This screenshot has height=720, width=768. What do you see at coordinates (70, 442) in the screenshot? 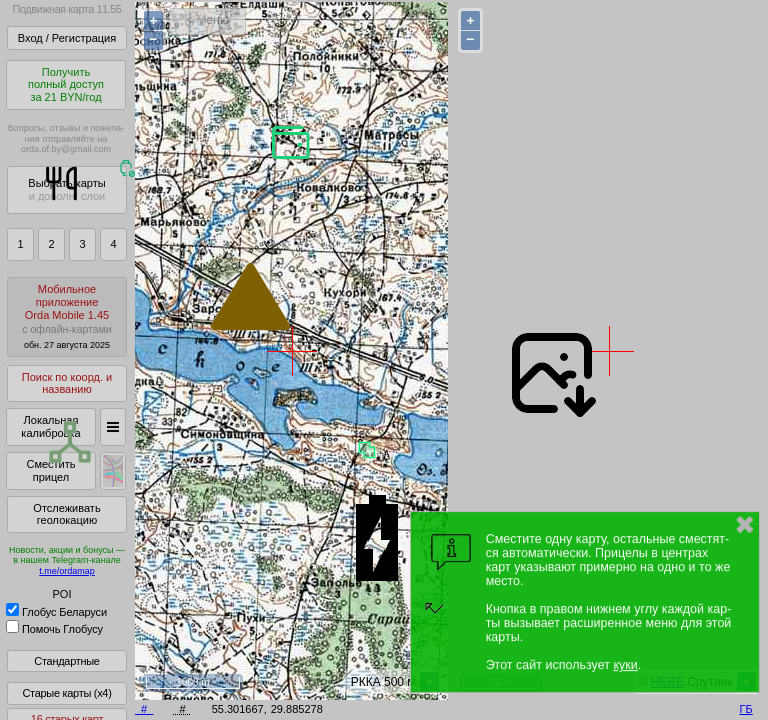
I see `view organizational hierarchy or structure` at bounding box center [70, 442].